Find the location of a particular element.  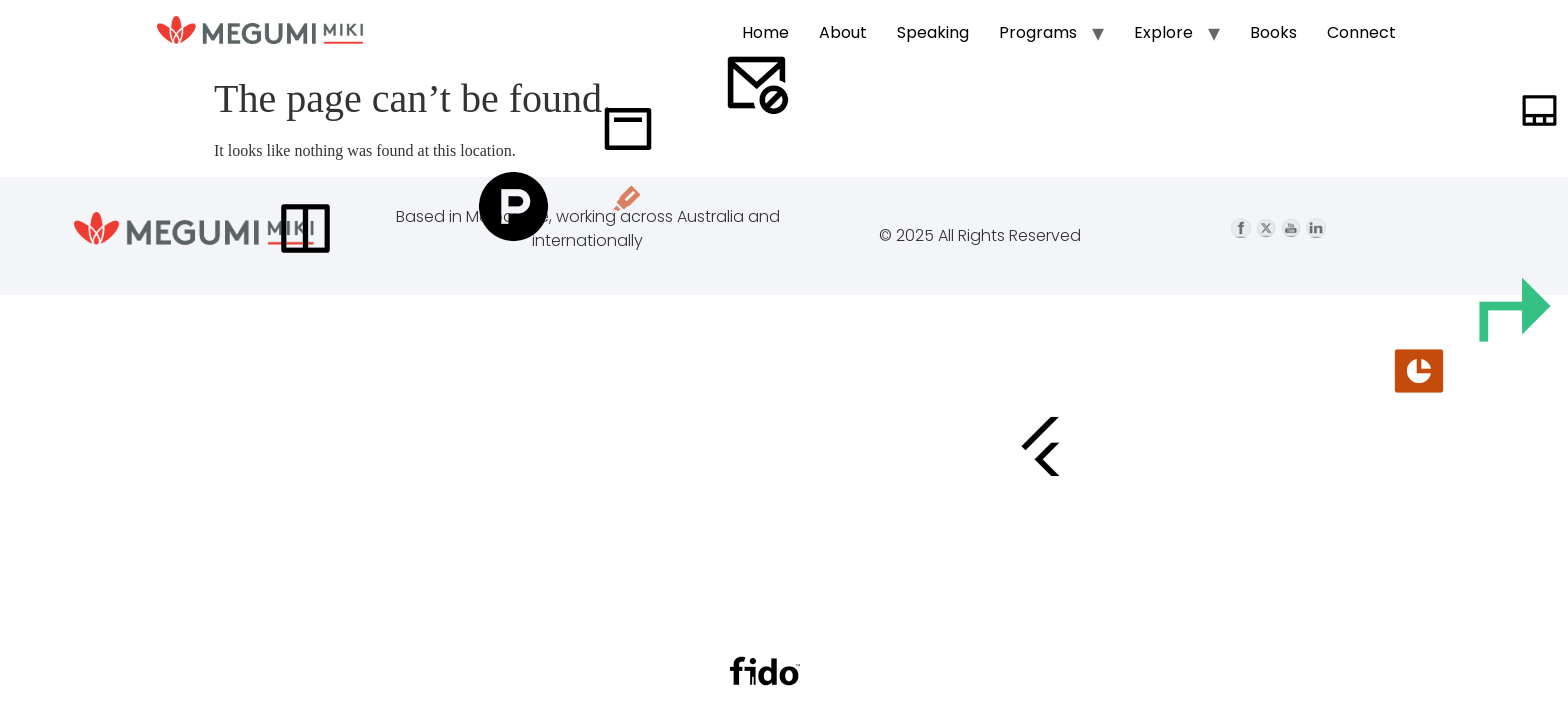

blocked or prohibited email address is located at coordinates (756, 82).